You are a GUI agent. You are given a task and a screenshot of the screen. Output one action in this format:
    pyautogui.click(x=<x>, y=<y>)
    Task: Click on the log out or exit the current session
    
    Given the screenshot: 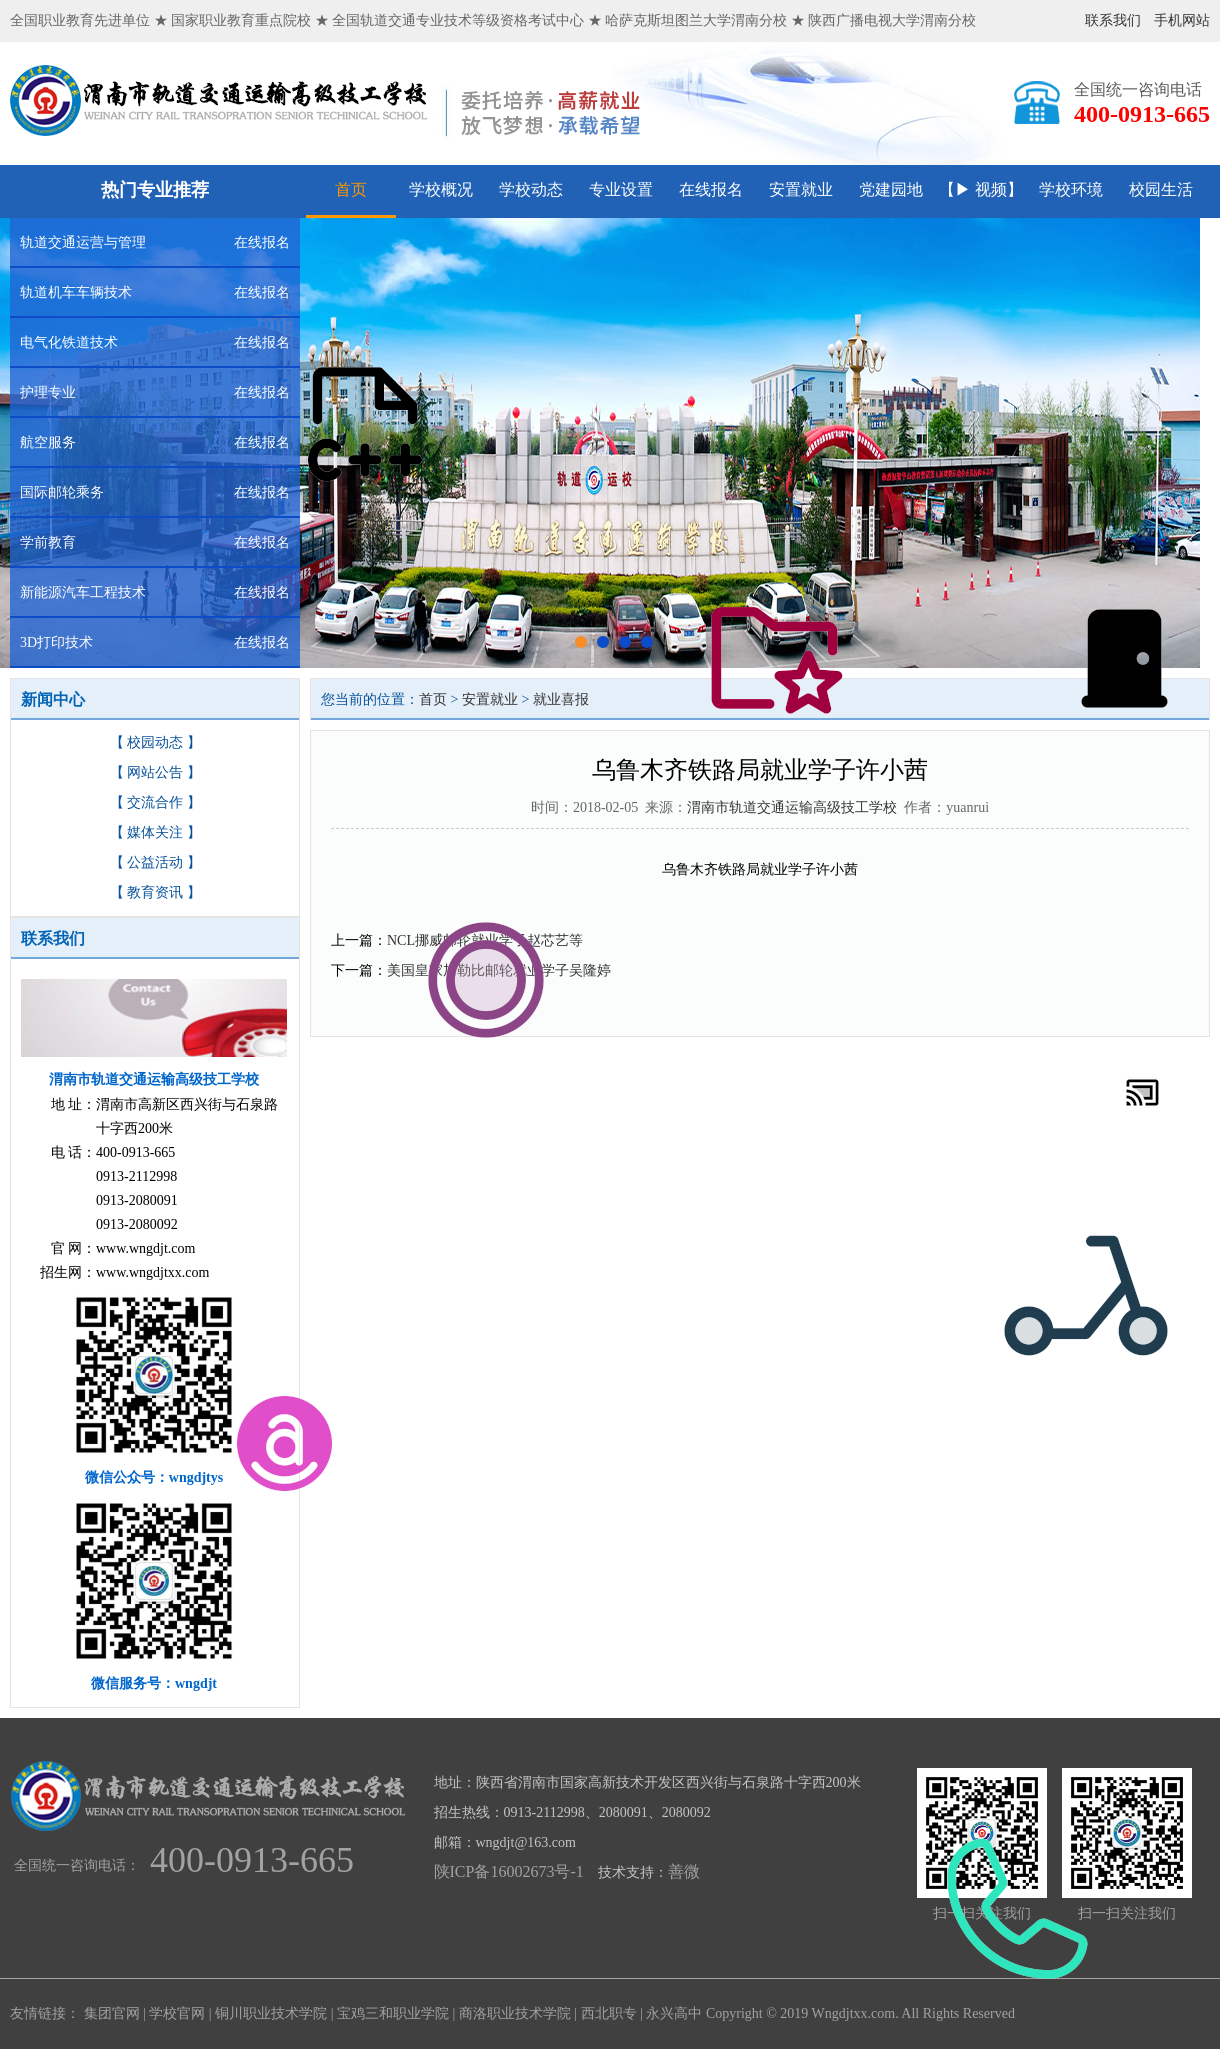 What is the action you would take?
    pyautogui.click(x=1124, y=658)
    